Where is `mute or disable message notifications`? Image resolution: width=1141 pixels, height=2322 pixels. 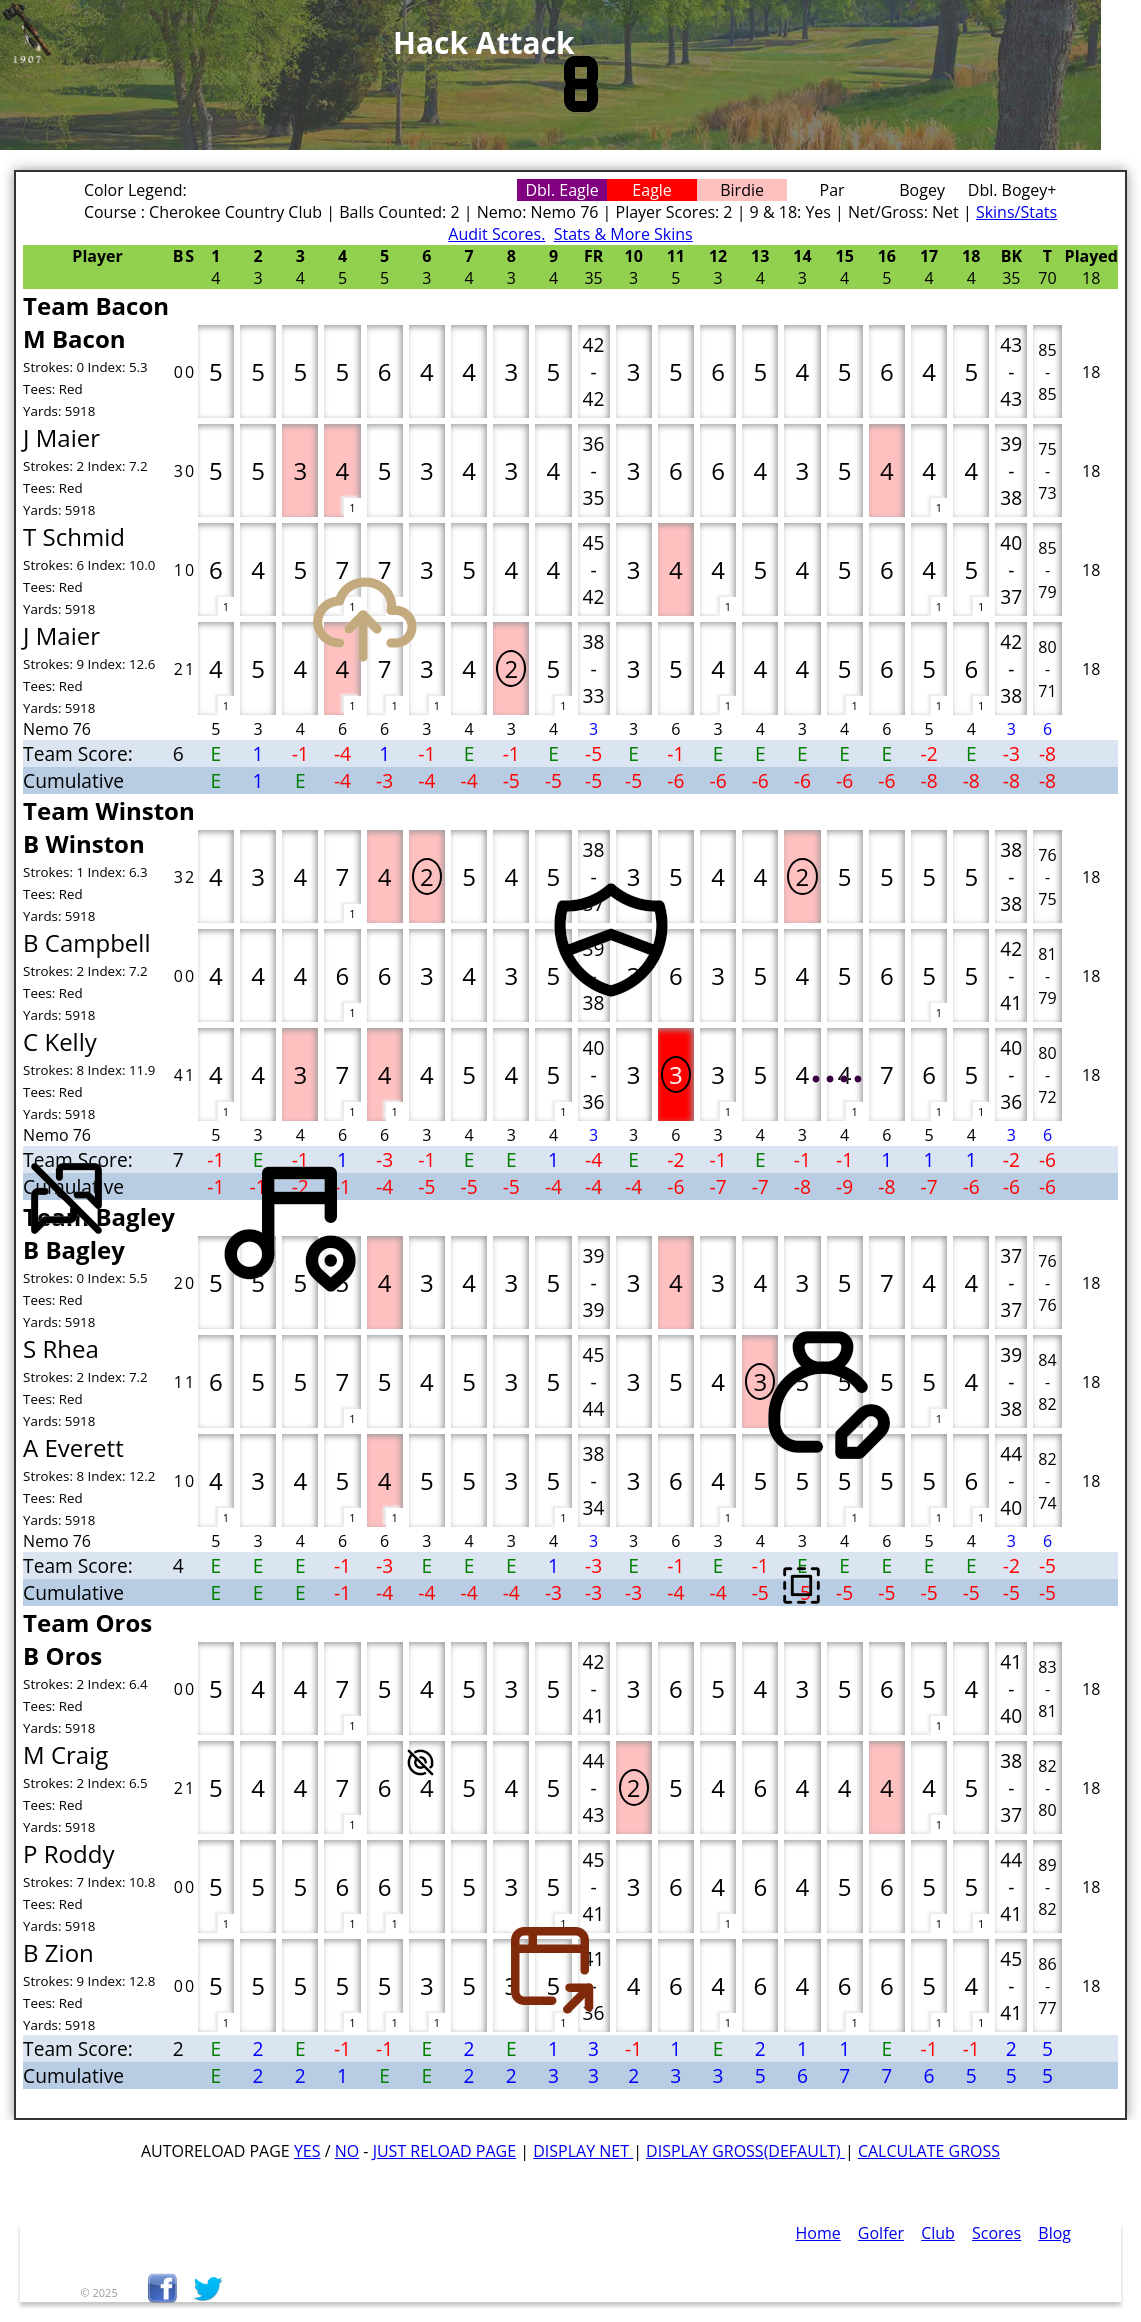 mute or disable message notifications is located at coordinates (66, 1198).